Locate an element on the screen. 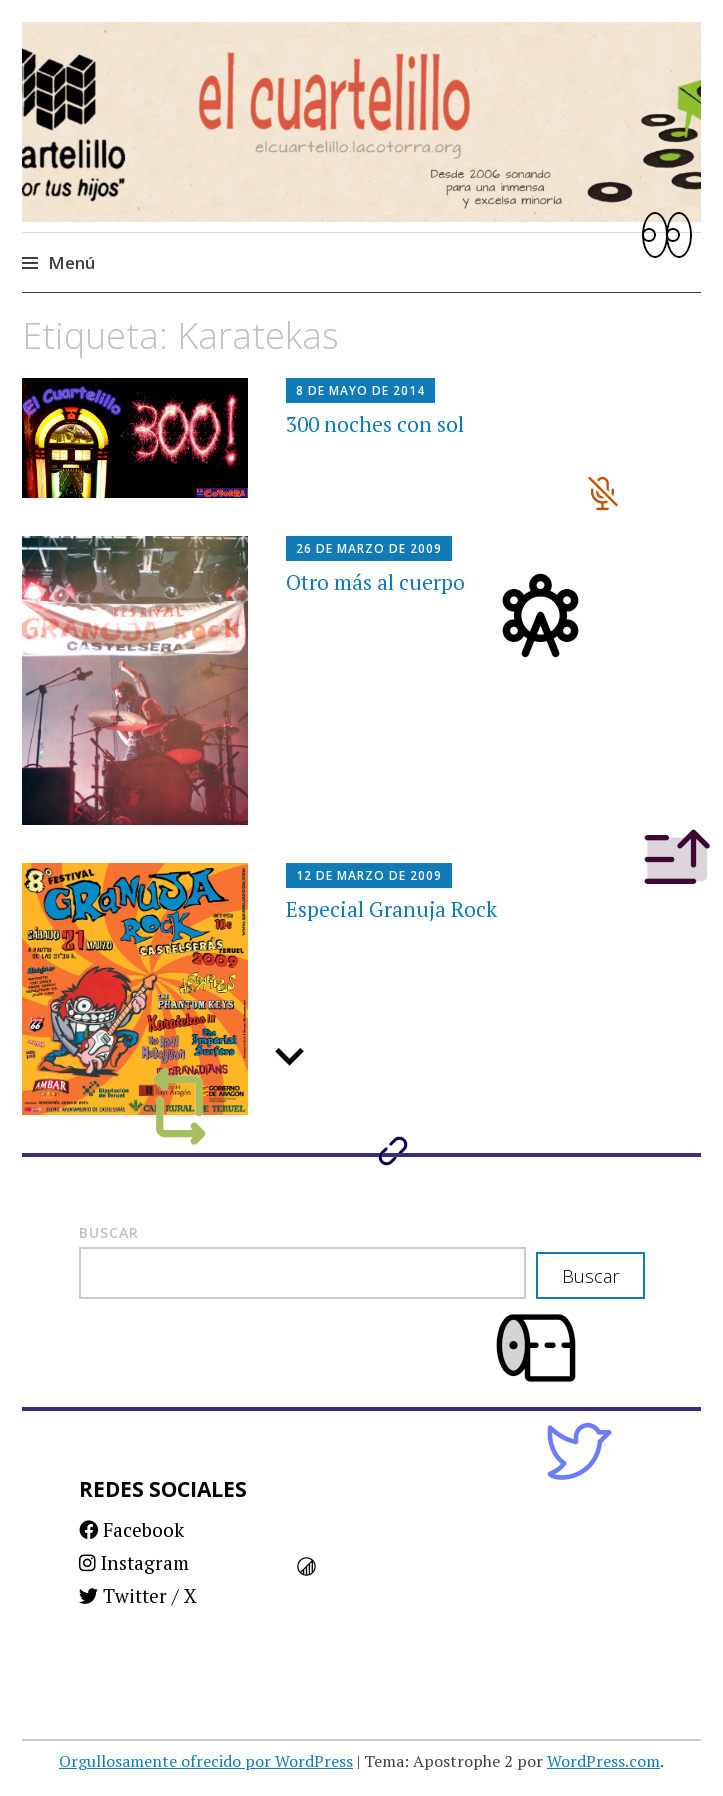  view carousel or ferris wheel attraction is located at coordinates (540, 615).